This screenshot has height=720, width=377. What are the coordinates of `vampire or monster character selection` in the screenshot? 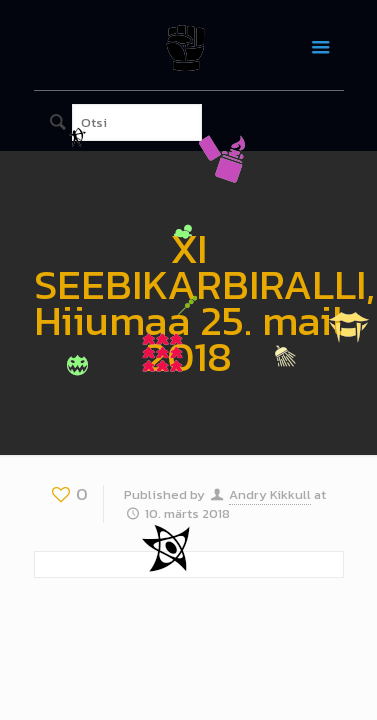 It's located at (349, 326).